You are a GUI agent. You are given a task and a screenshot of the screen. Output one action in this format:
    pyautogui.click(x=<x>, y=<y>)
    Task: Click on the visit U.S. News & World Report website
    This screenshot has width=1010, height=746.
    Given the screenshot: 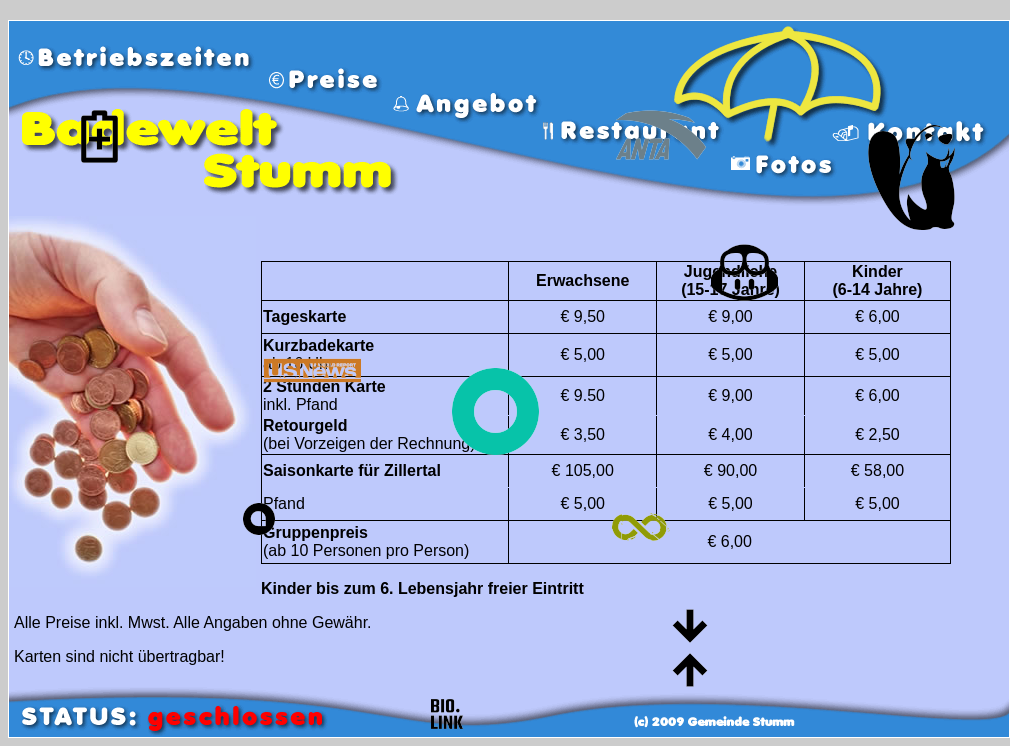 What is the action you would take?
    pyautogui.click(x=312, y=370)
    